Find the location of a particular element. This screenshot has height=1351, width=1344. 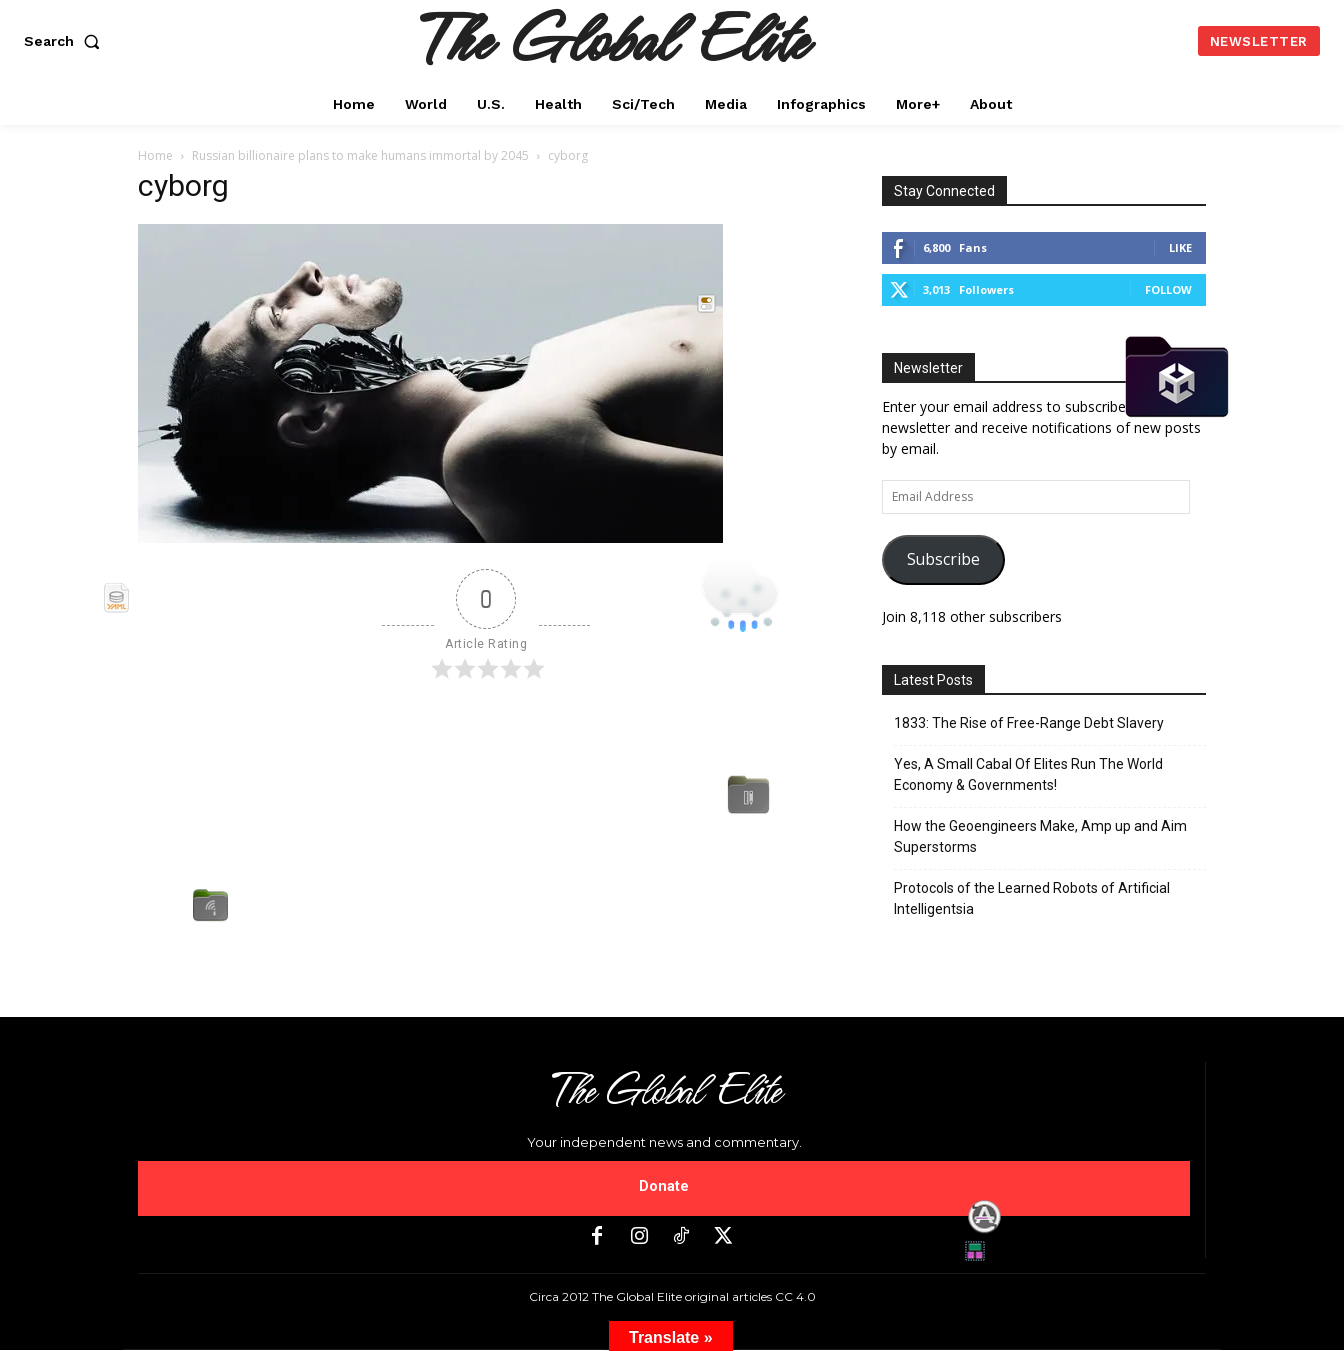

open unity project files folder is located at coordinates (1176, 379).